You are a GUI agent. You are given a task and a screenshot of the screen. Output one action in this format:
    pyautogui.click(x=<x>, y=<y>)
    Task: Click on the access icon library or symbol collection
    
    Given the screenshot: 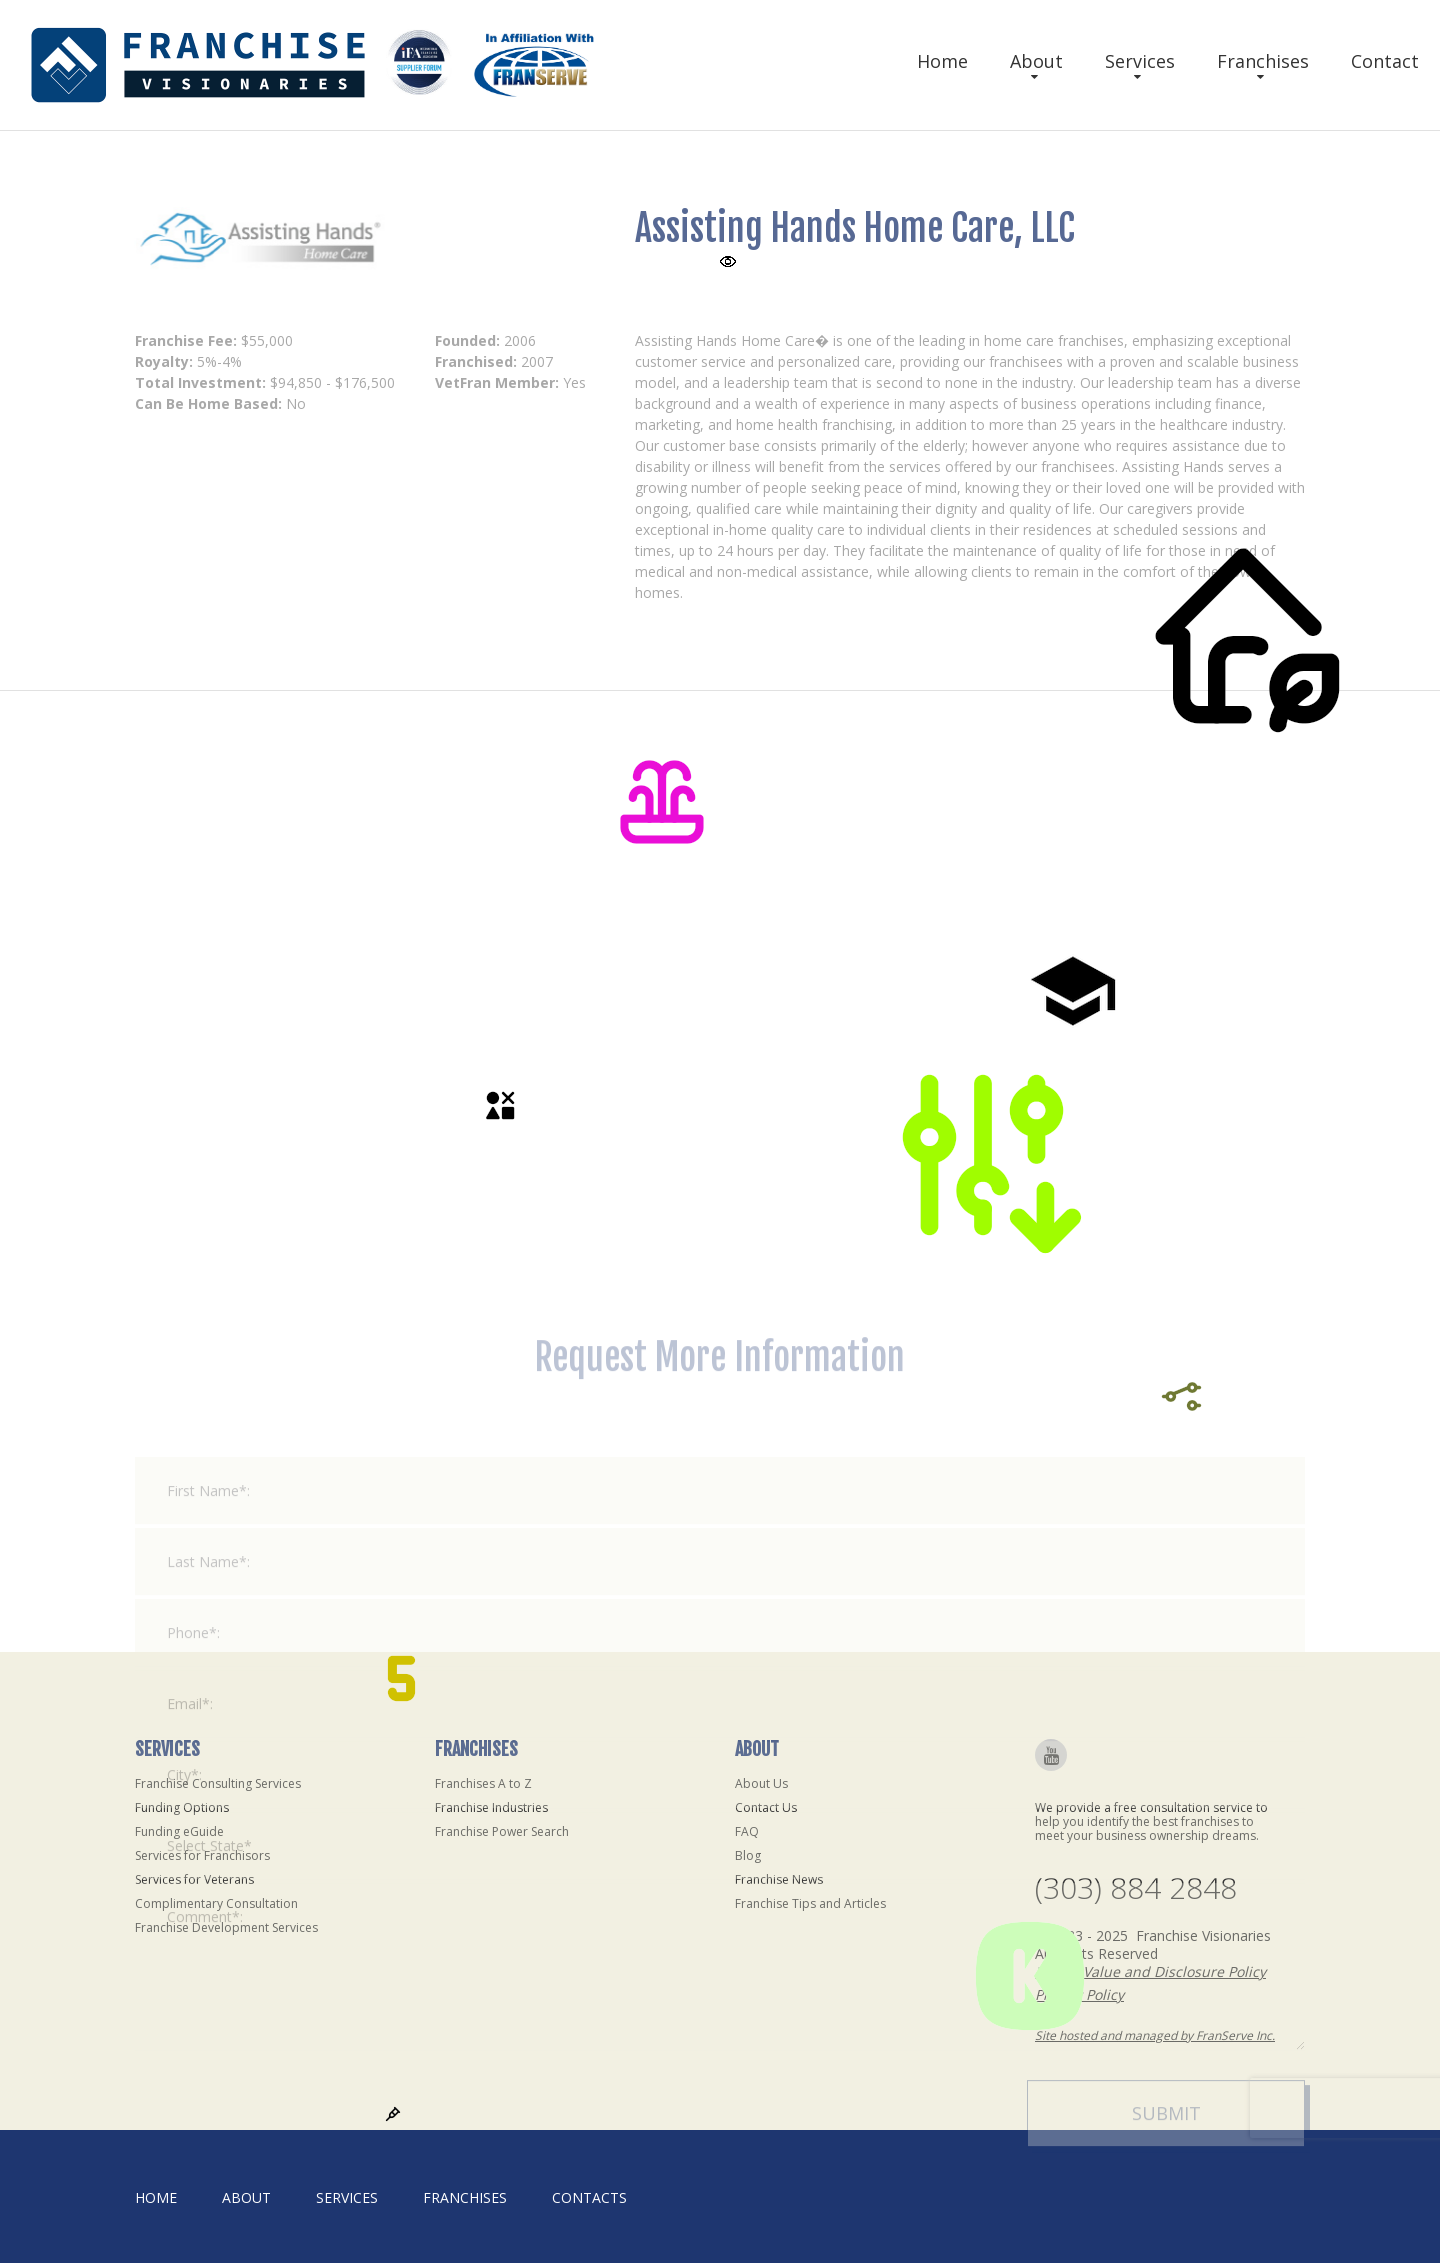 What is the action you would take?
    pyautogui.click(x=500, y=1105)
    